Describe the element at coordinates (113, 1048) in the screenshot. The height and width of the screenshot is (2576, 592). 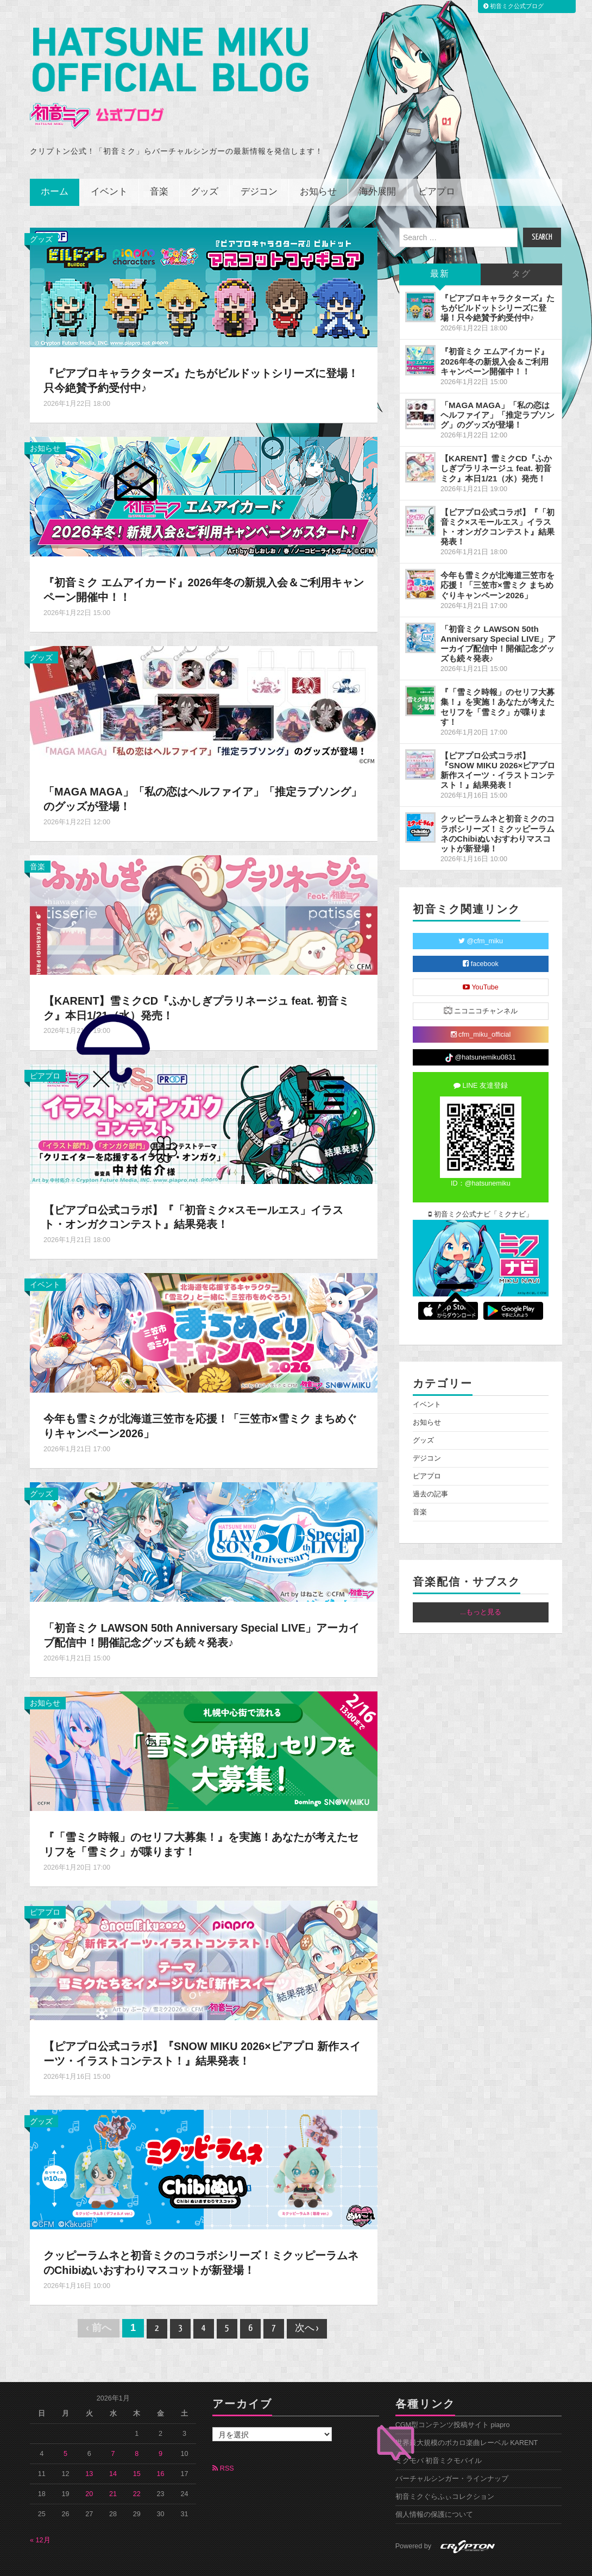
I see `indicates weather protection or rain forecast` at that location.